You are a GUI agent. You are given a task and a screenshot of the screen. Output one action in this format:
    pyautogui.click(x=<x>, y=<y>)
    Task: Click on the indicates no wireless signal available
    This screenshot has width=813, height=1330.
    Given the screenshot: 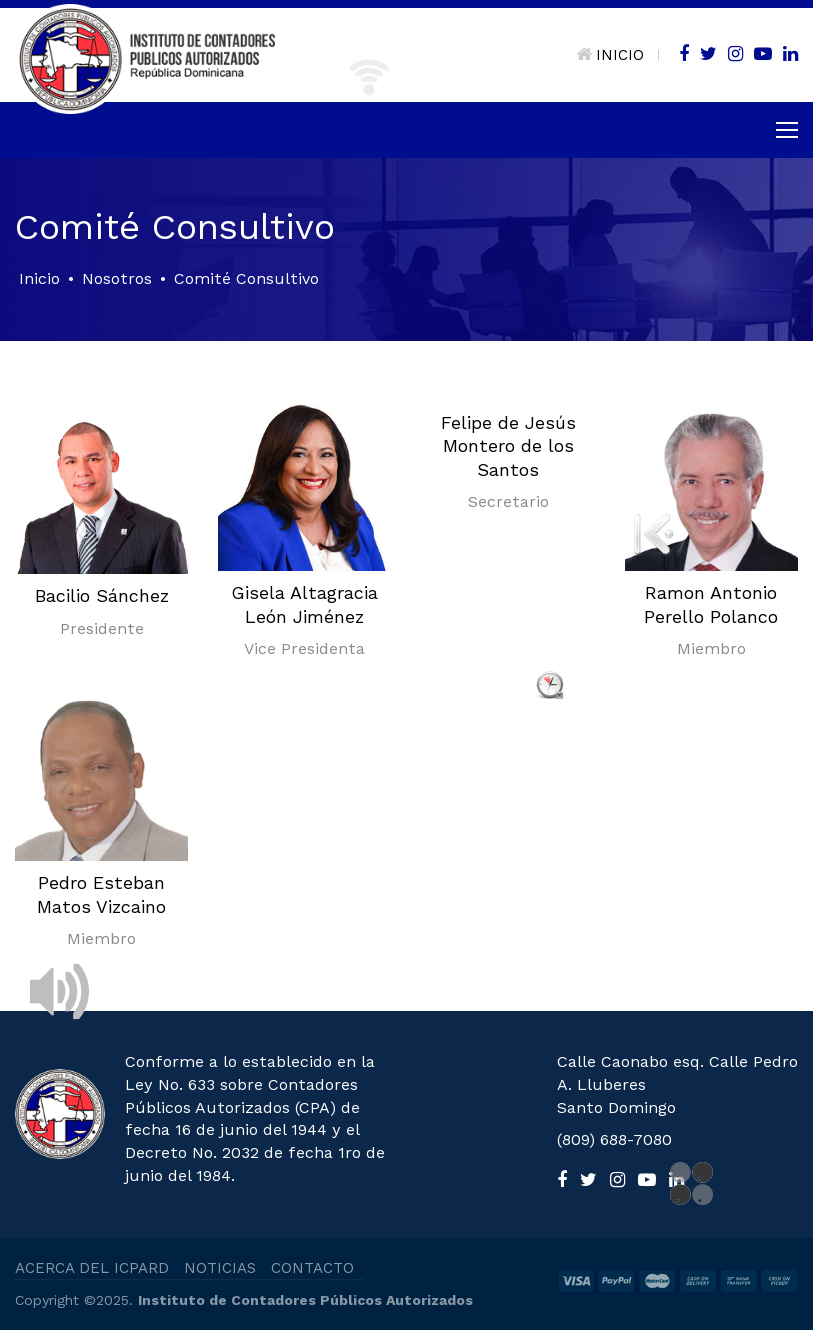 What is the action you would take?
    pyautogui.click(x=369, y=76)
    